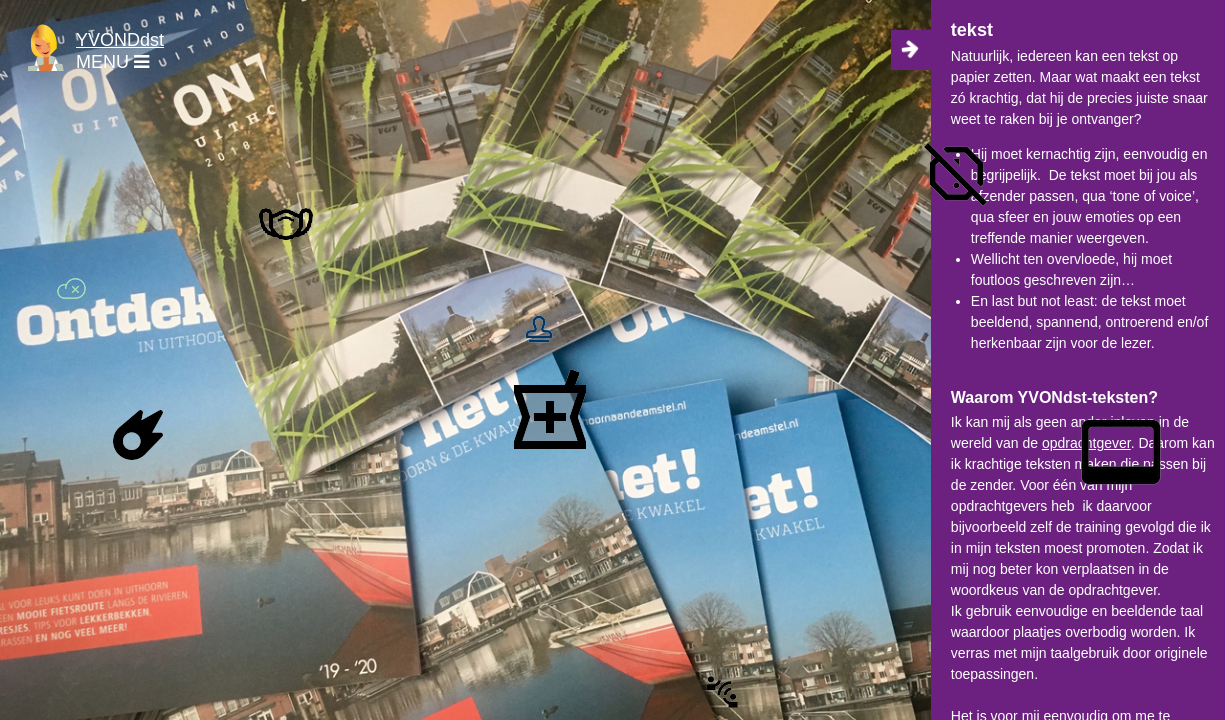 This screenshot has width=1225, height=720. What do you see at coordinates (956, 173) in the screenshot?
I see `disable or turn off reporting` at bounding box center [956, 173].